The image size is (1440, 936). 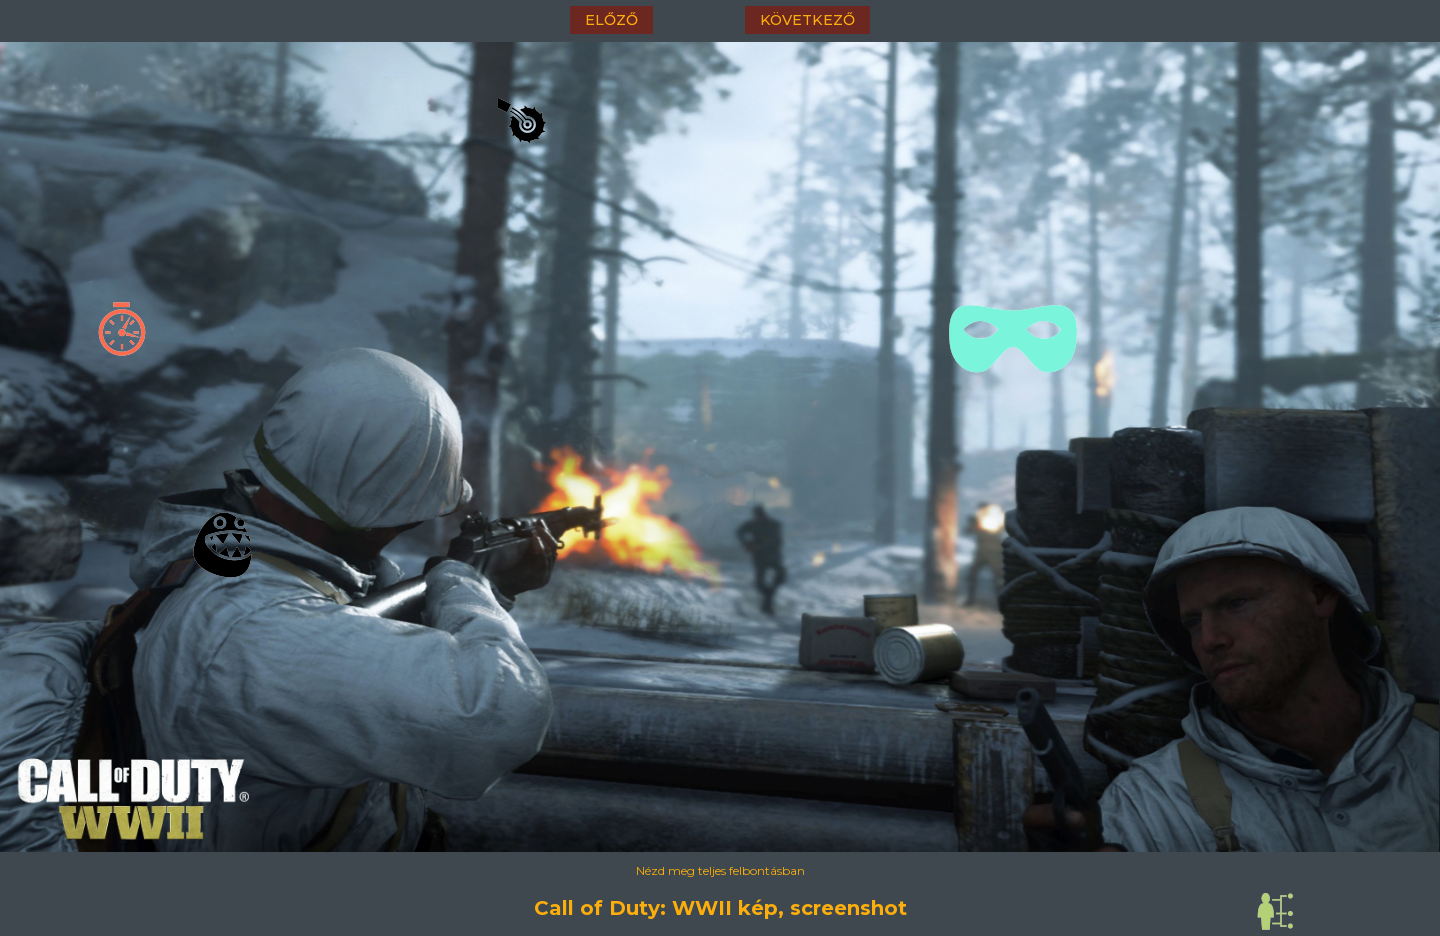 What do you see at coordinates (122, 329) in the screenshot?
I see `start or view a timer` at bounding box center [122, 329].